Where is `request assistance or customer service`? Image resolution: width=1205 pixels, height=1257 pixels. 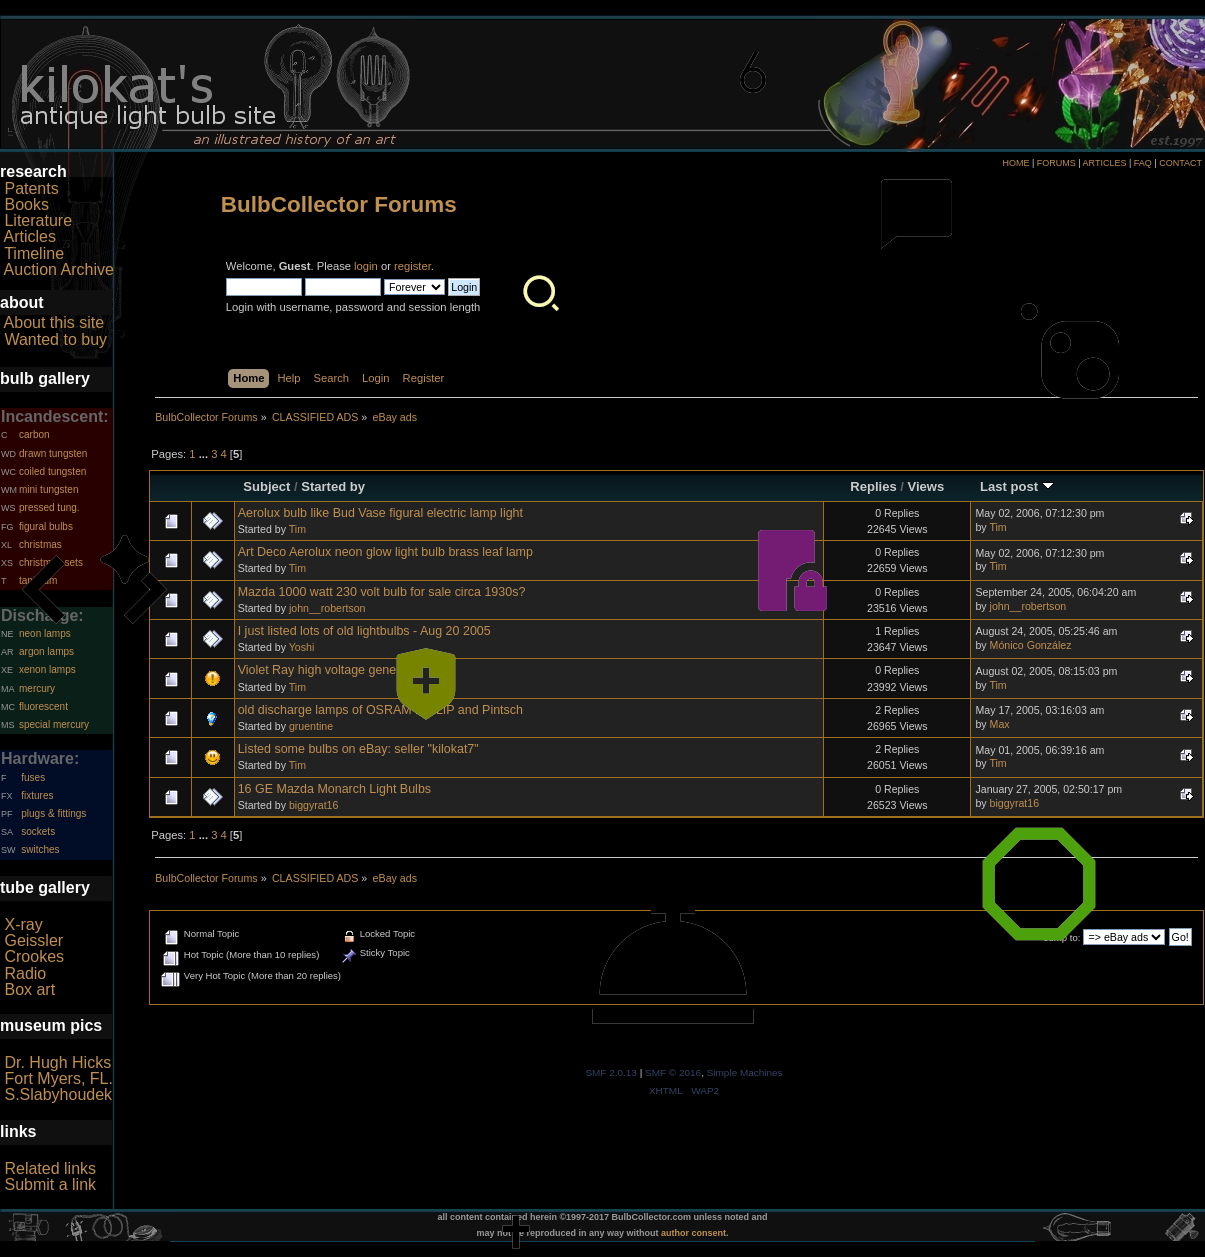 request assistance or customer service is located at coordinates (673, 965).